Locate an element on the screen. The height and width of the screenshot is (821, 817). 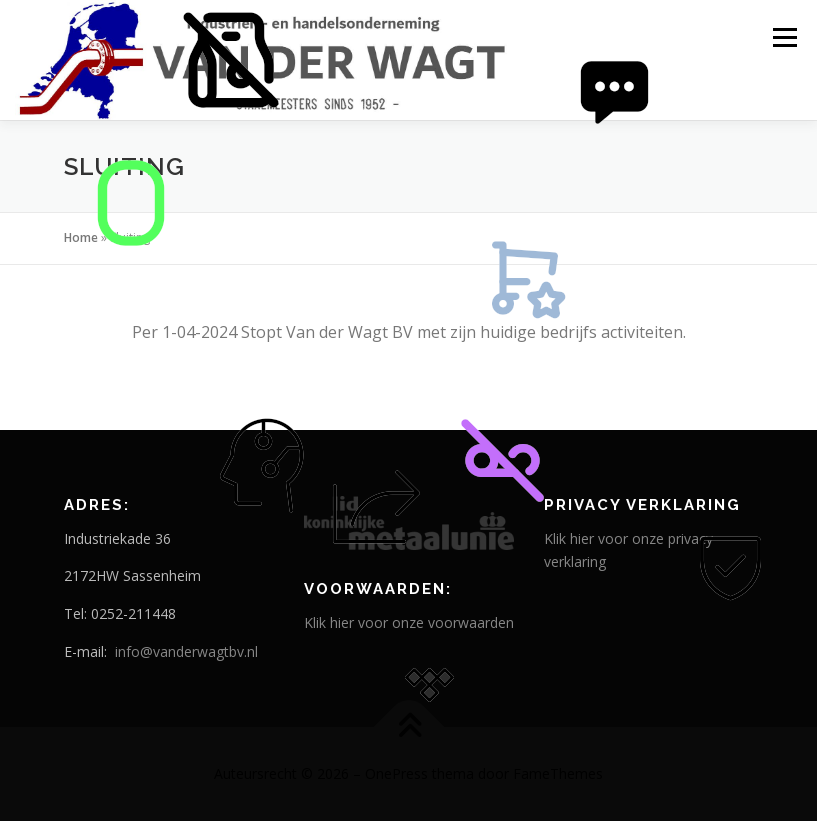
open tidal music streaming app is located at coordinates (429, 683).